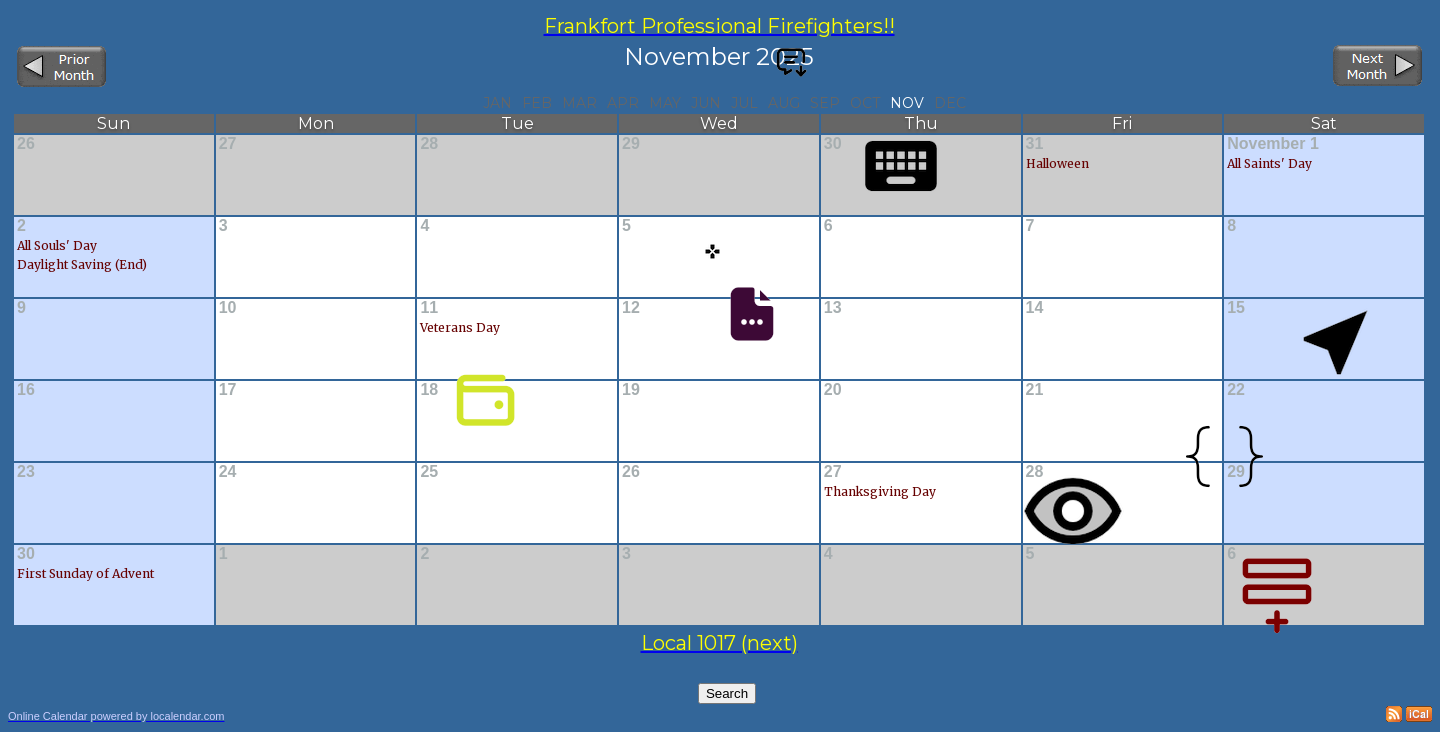  What do you see at coordinates (791, 61) in the screenshot?
I see `download message or conversation` at bounding box center [791, 61].